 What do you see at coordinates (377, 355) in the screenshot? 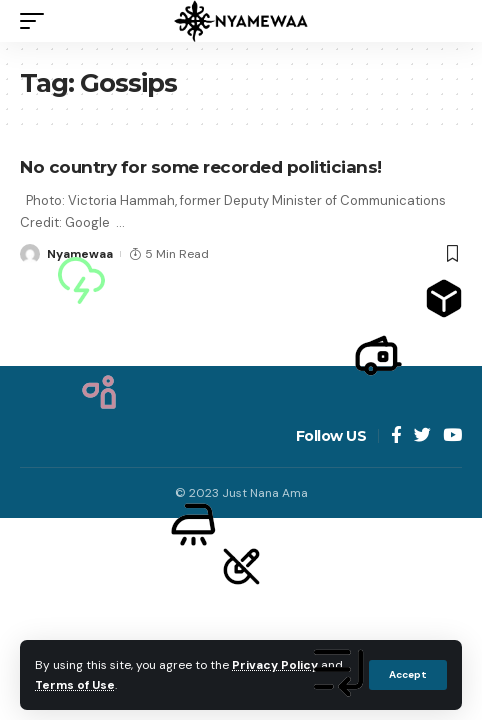
I see `browse caravan or RV rentals` at bounding box center [377, 355].